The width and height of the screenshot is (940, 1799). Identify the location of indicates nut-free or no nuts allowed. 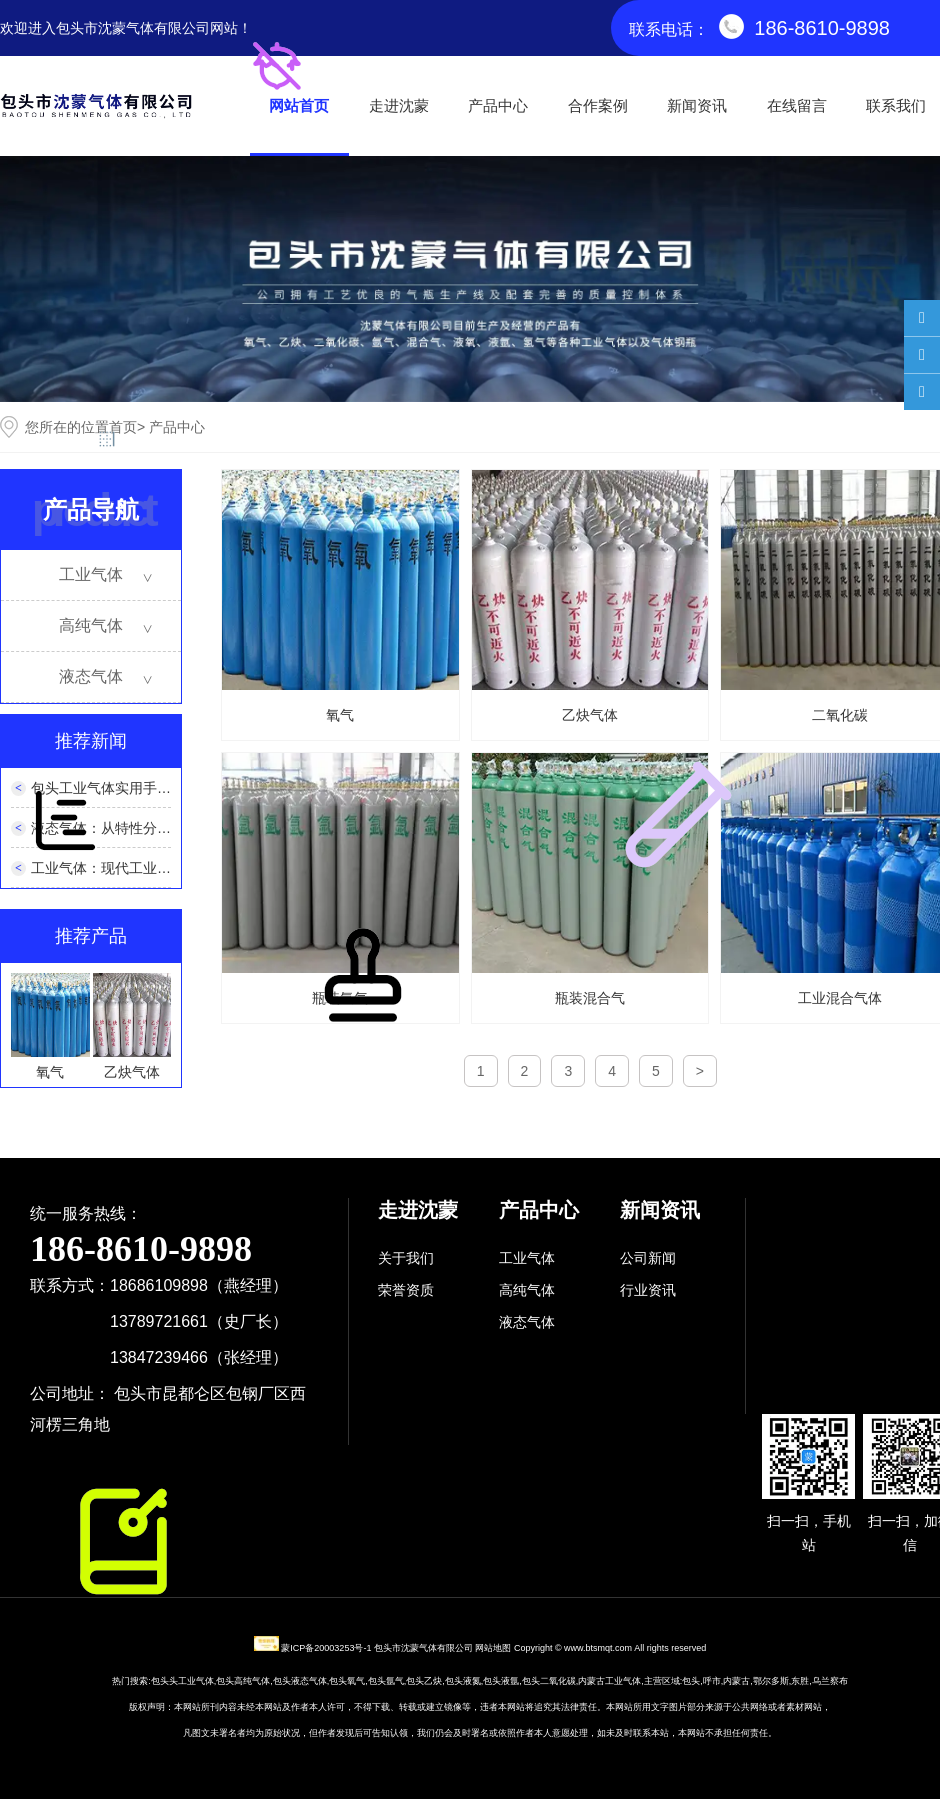
(277, 66).